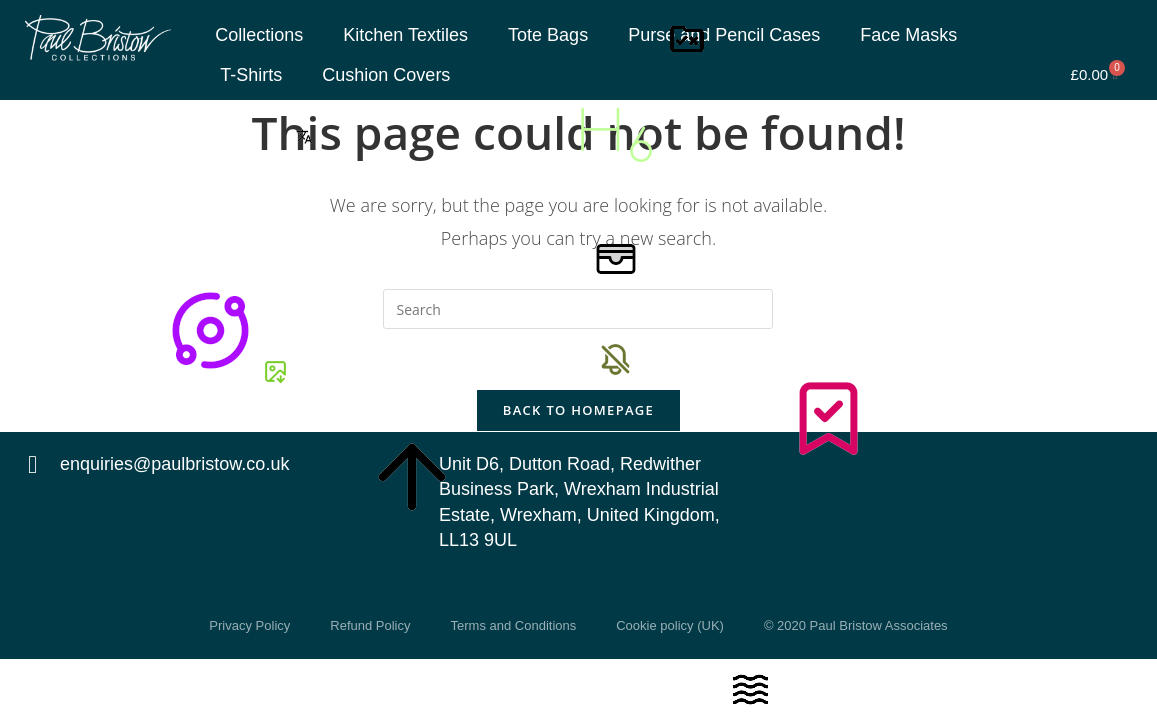  What do you see at coordinates (412, 477) in the screenshot?
I see `scroll to top of page` at bounding box center [412, 477].